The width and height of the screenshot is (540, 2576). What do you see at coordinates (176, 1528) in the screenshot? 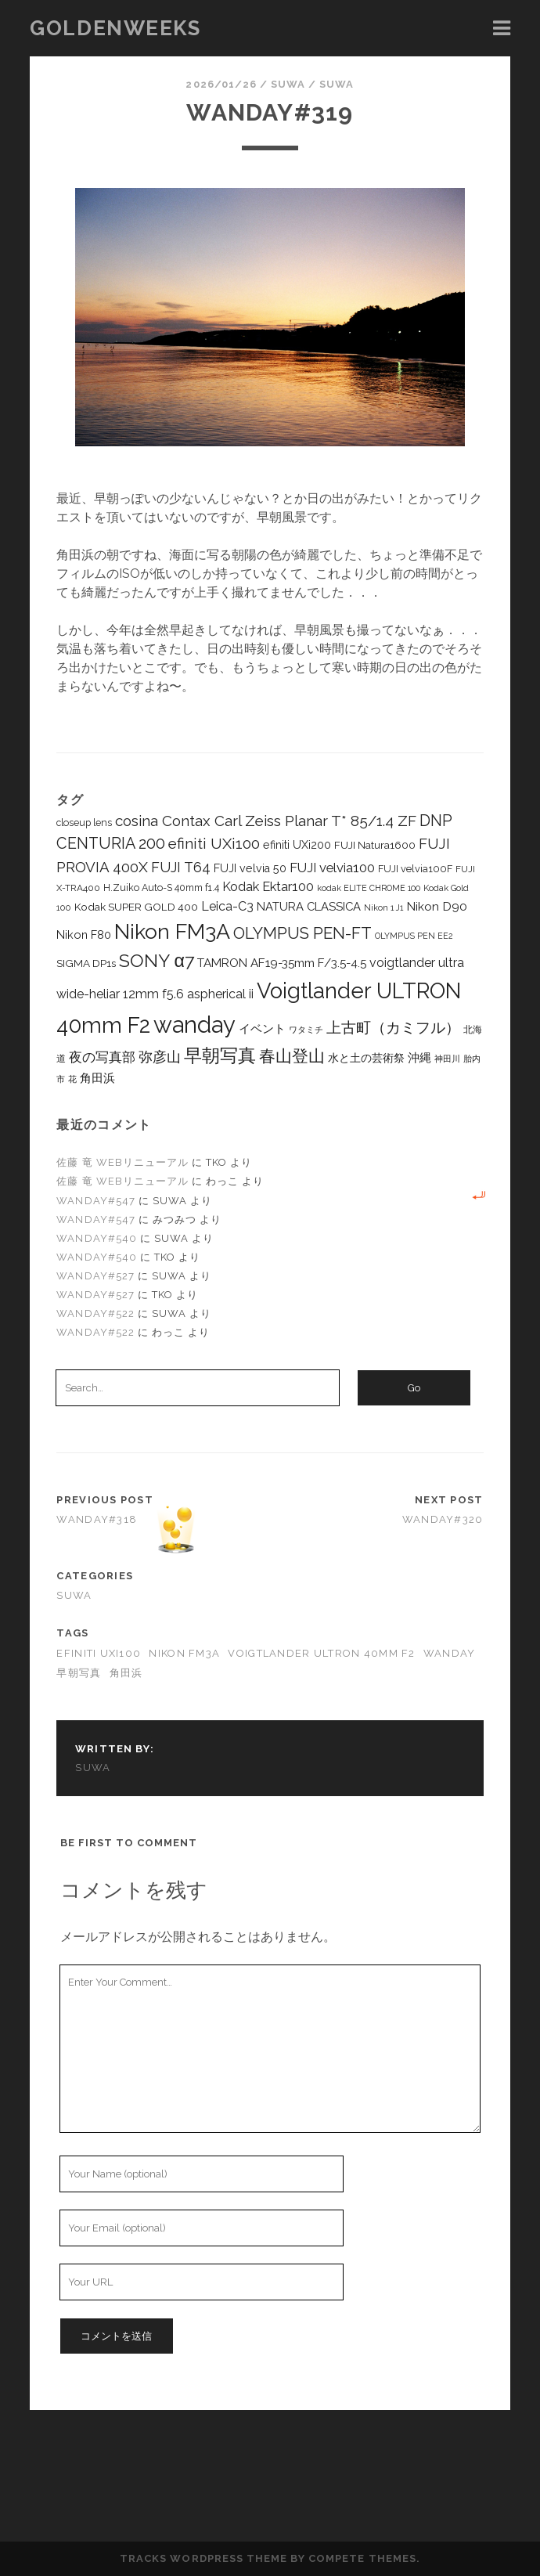
I see `access particle emitter effects library in iMovie` at bounding box center [176, 1528].